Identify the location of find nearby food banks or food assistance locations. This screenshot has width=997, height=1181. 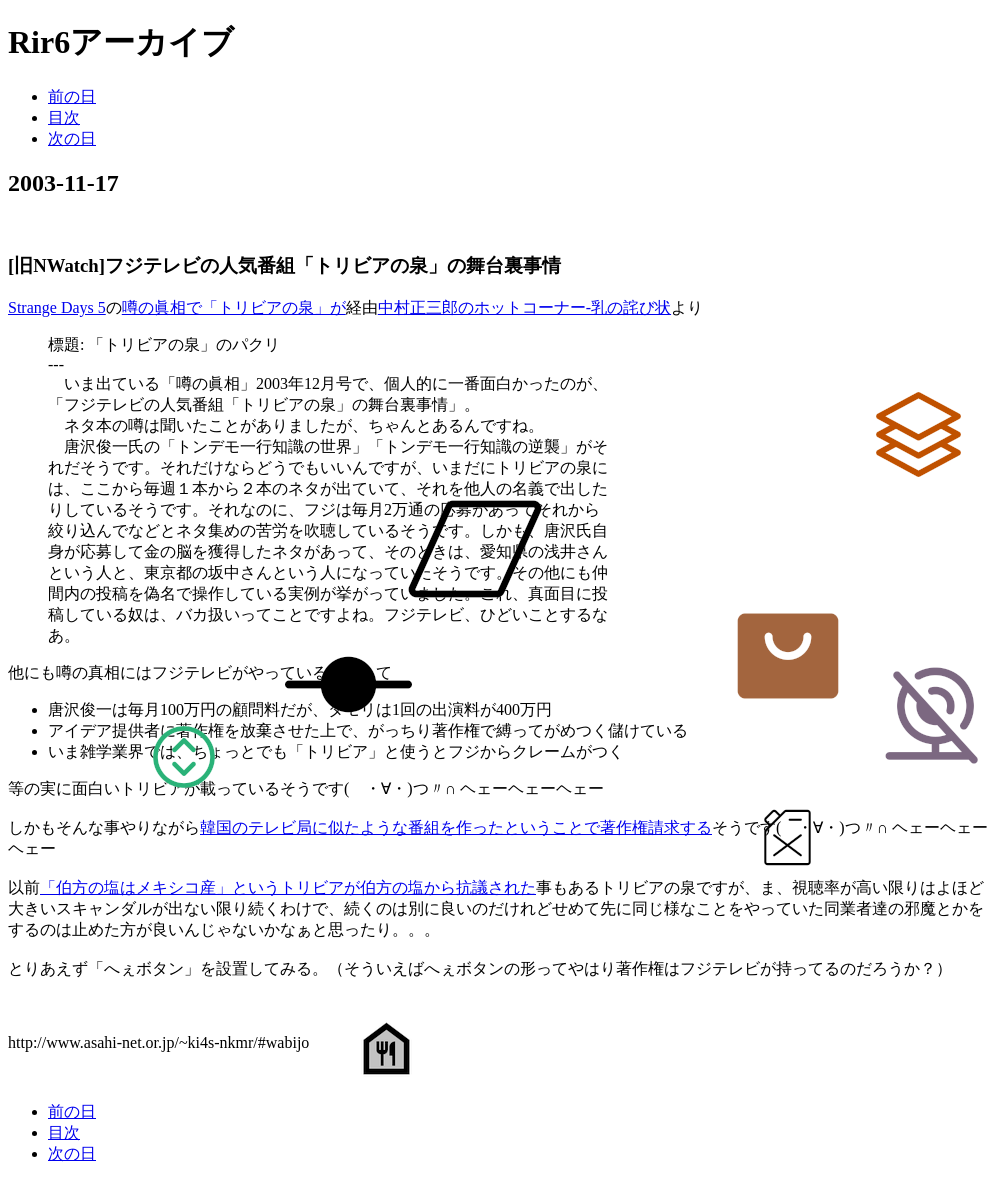
(386, 1048).